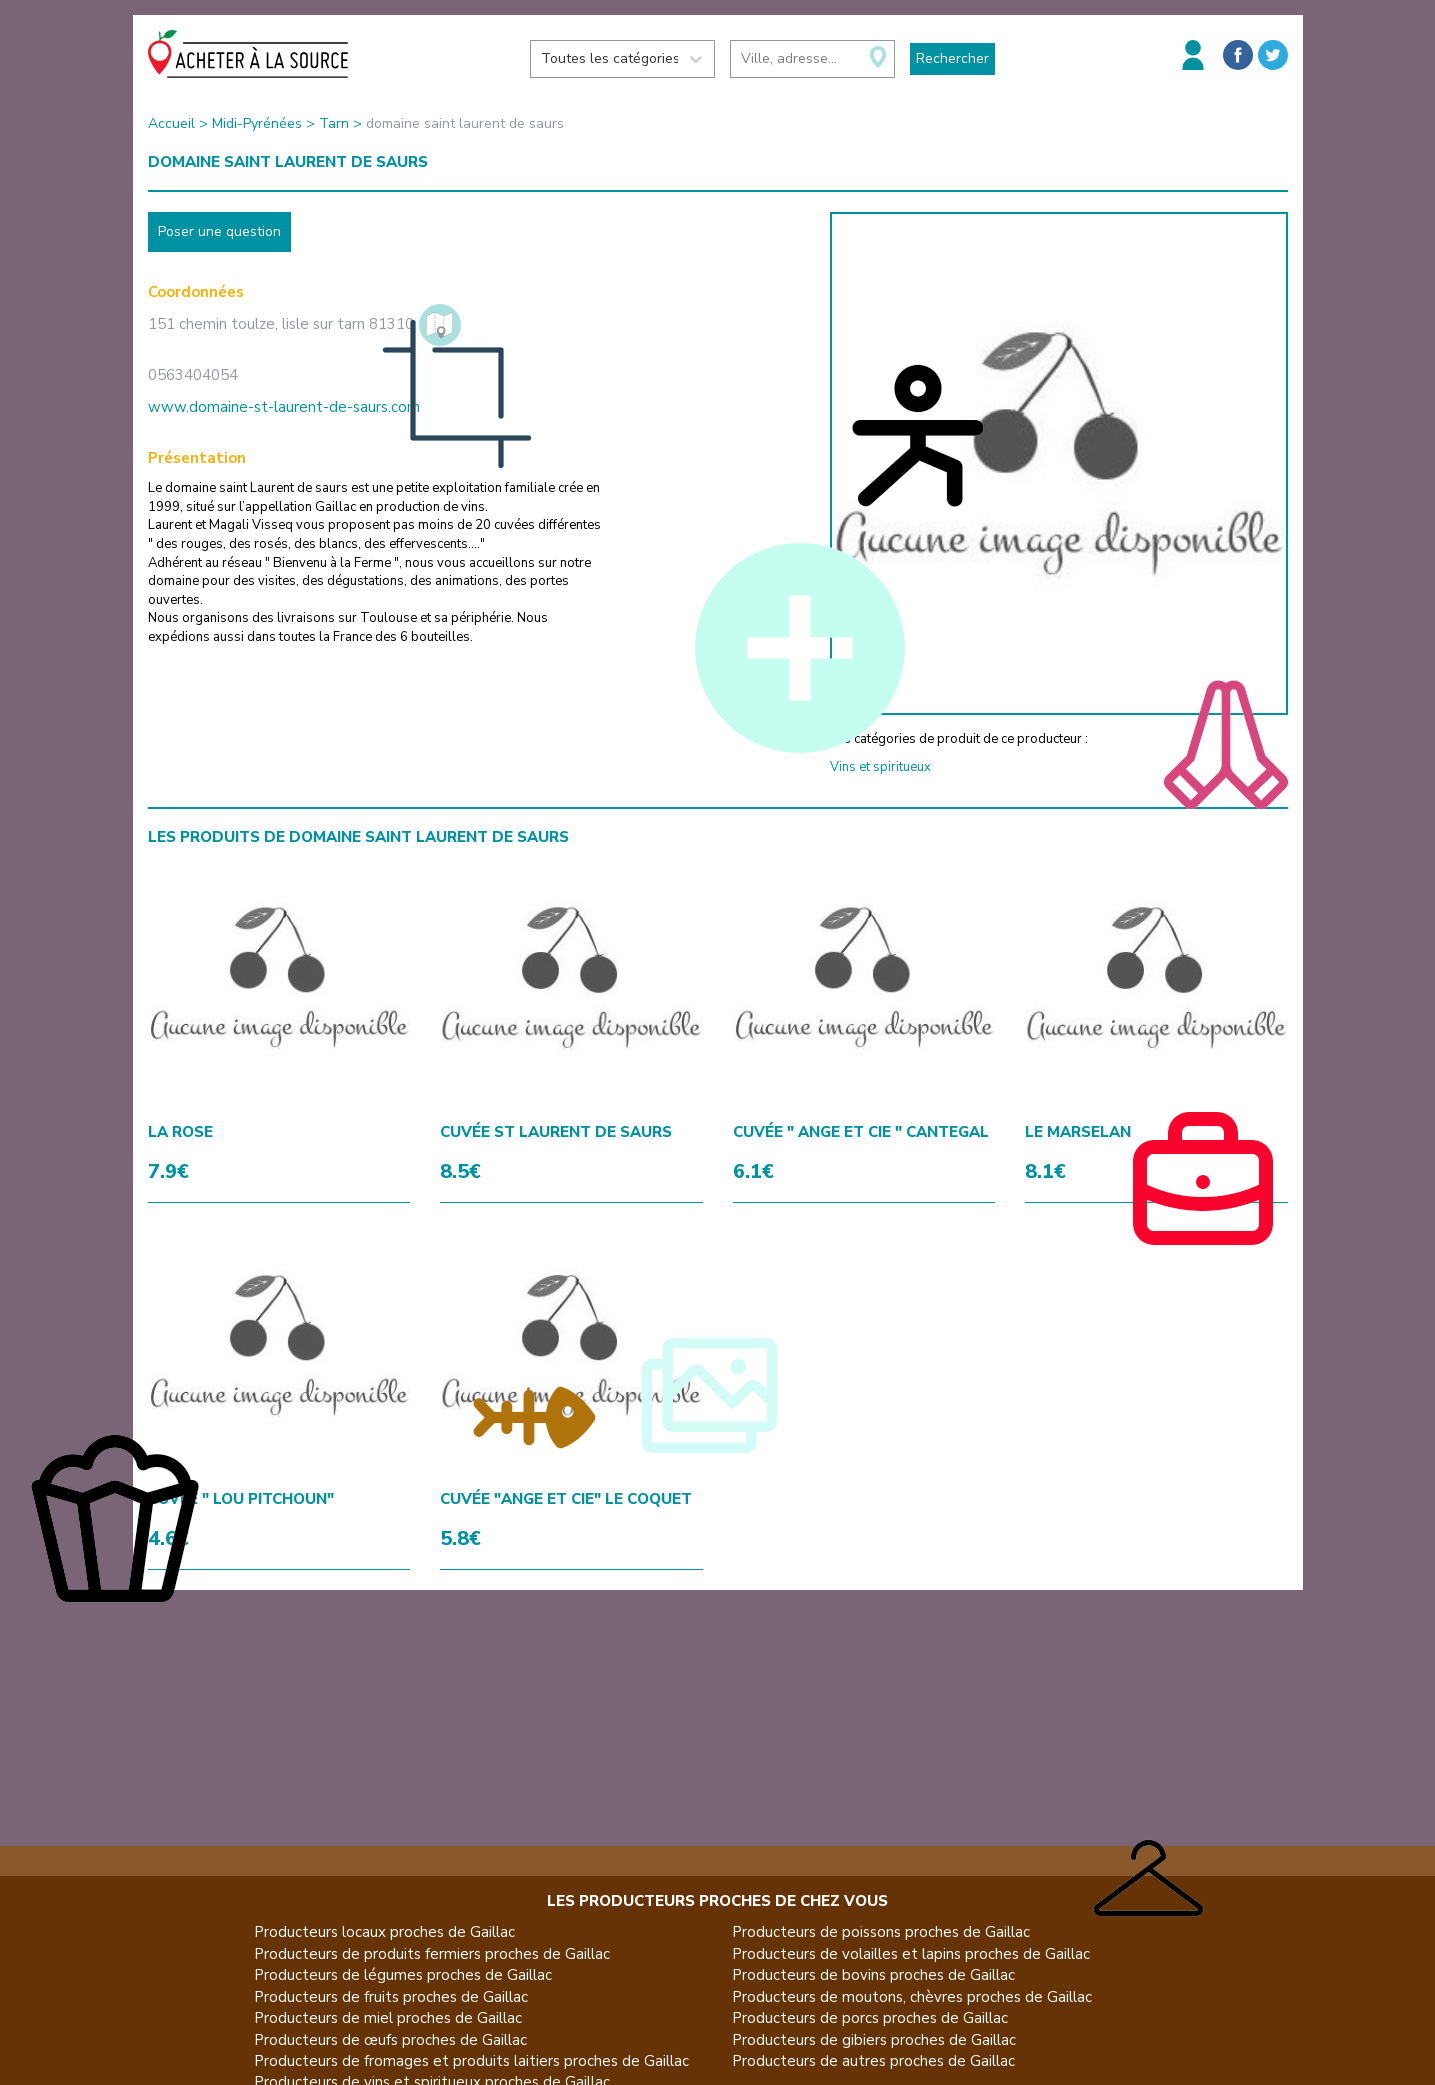 This screenshot has width=1435, height=2085. I want to click on express gratitude or thanks, so click(1226, 747).